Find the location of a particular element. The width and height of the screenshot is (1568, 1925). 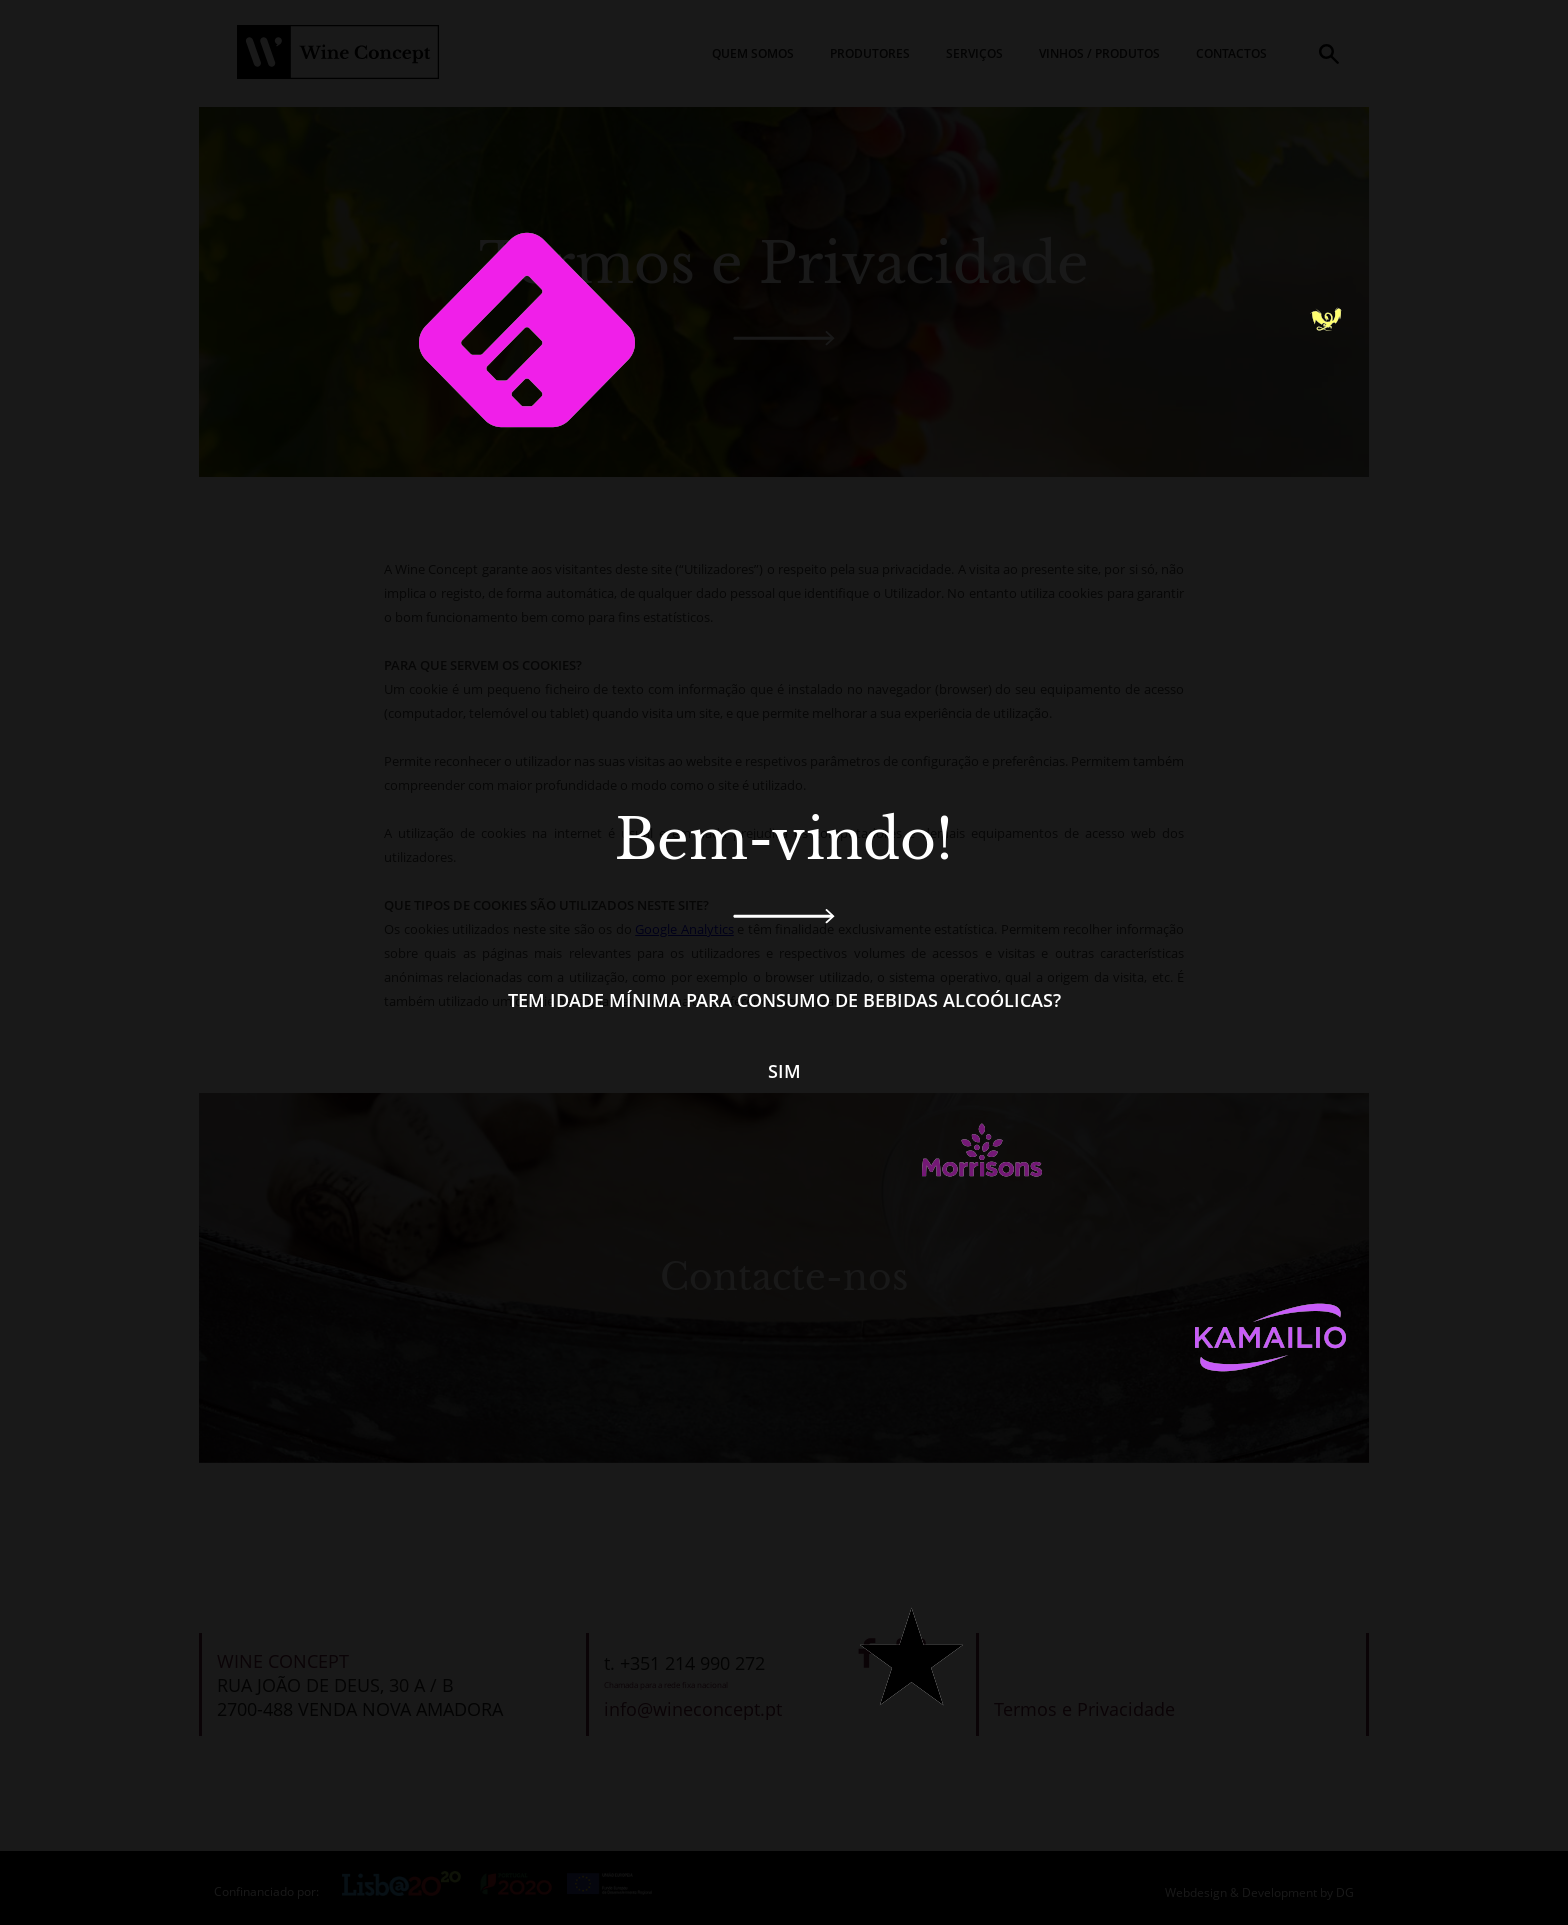

kamailio SIP server logo is located at coordinates (1270, 1337).